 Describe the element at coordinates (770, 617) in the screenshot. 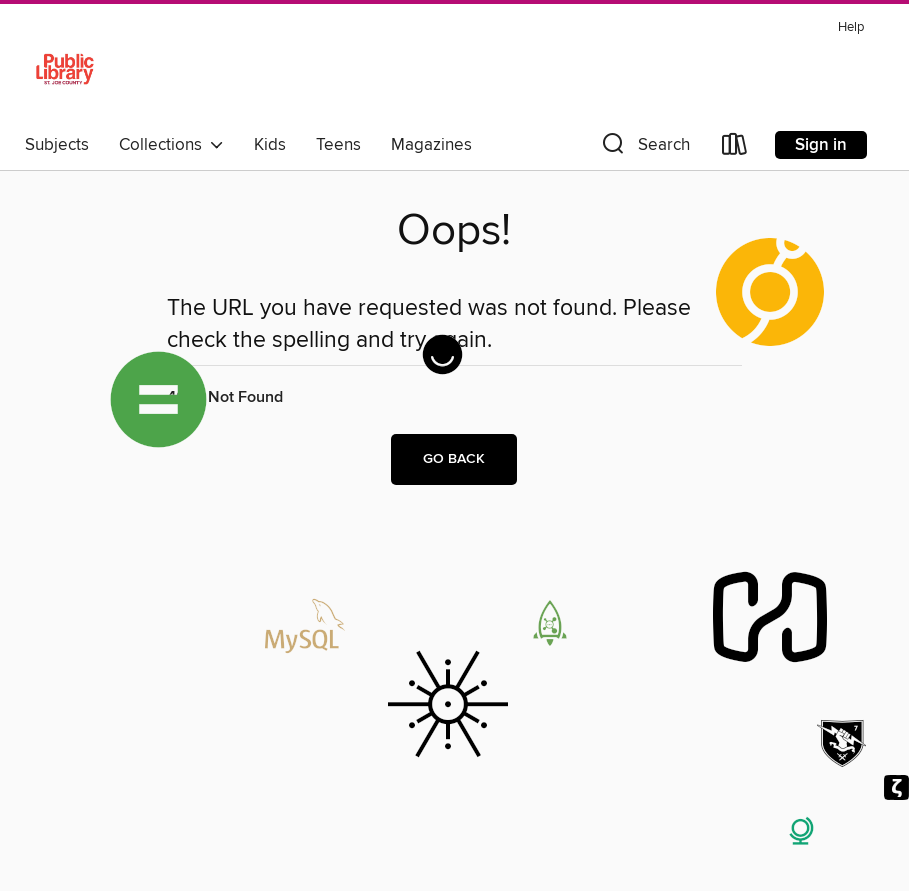

I see `open the Hevy workout tracking app` at that location.